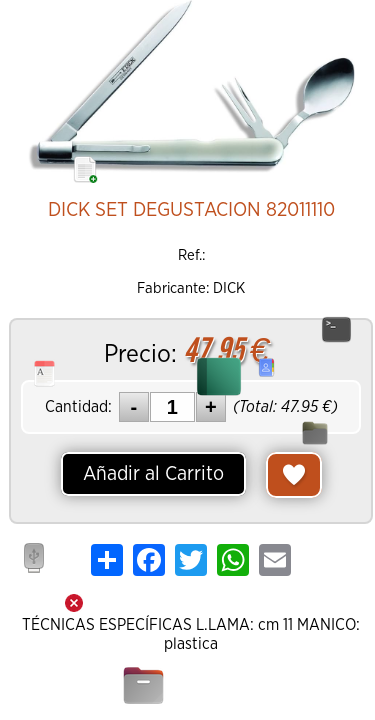 This screenshot has height=720, width=375. What do you see at coordinates (74, 603) in the screenshot?
I see `close the current dialog or modal` at bounding box center [74, 603].